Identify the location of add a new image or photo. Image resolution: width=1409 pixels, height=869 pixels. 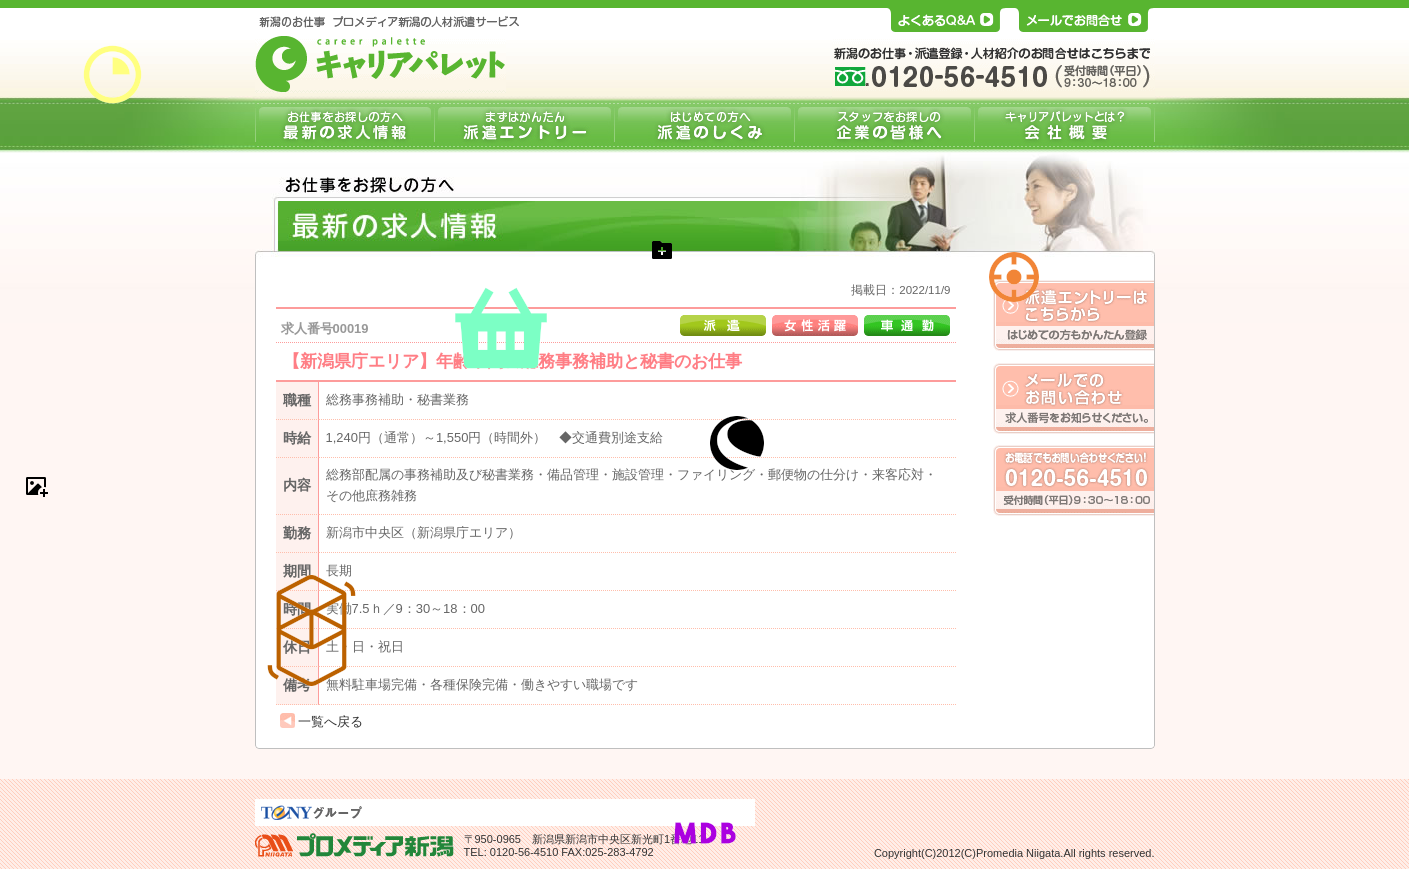
(36, 486).